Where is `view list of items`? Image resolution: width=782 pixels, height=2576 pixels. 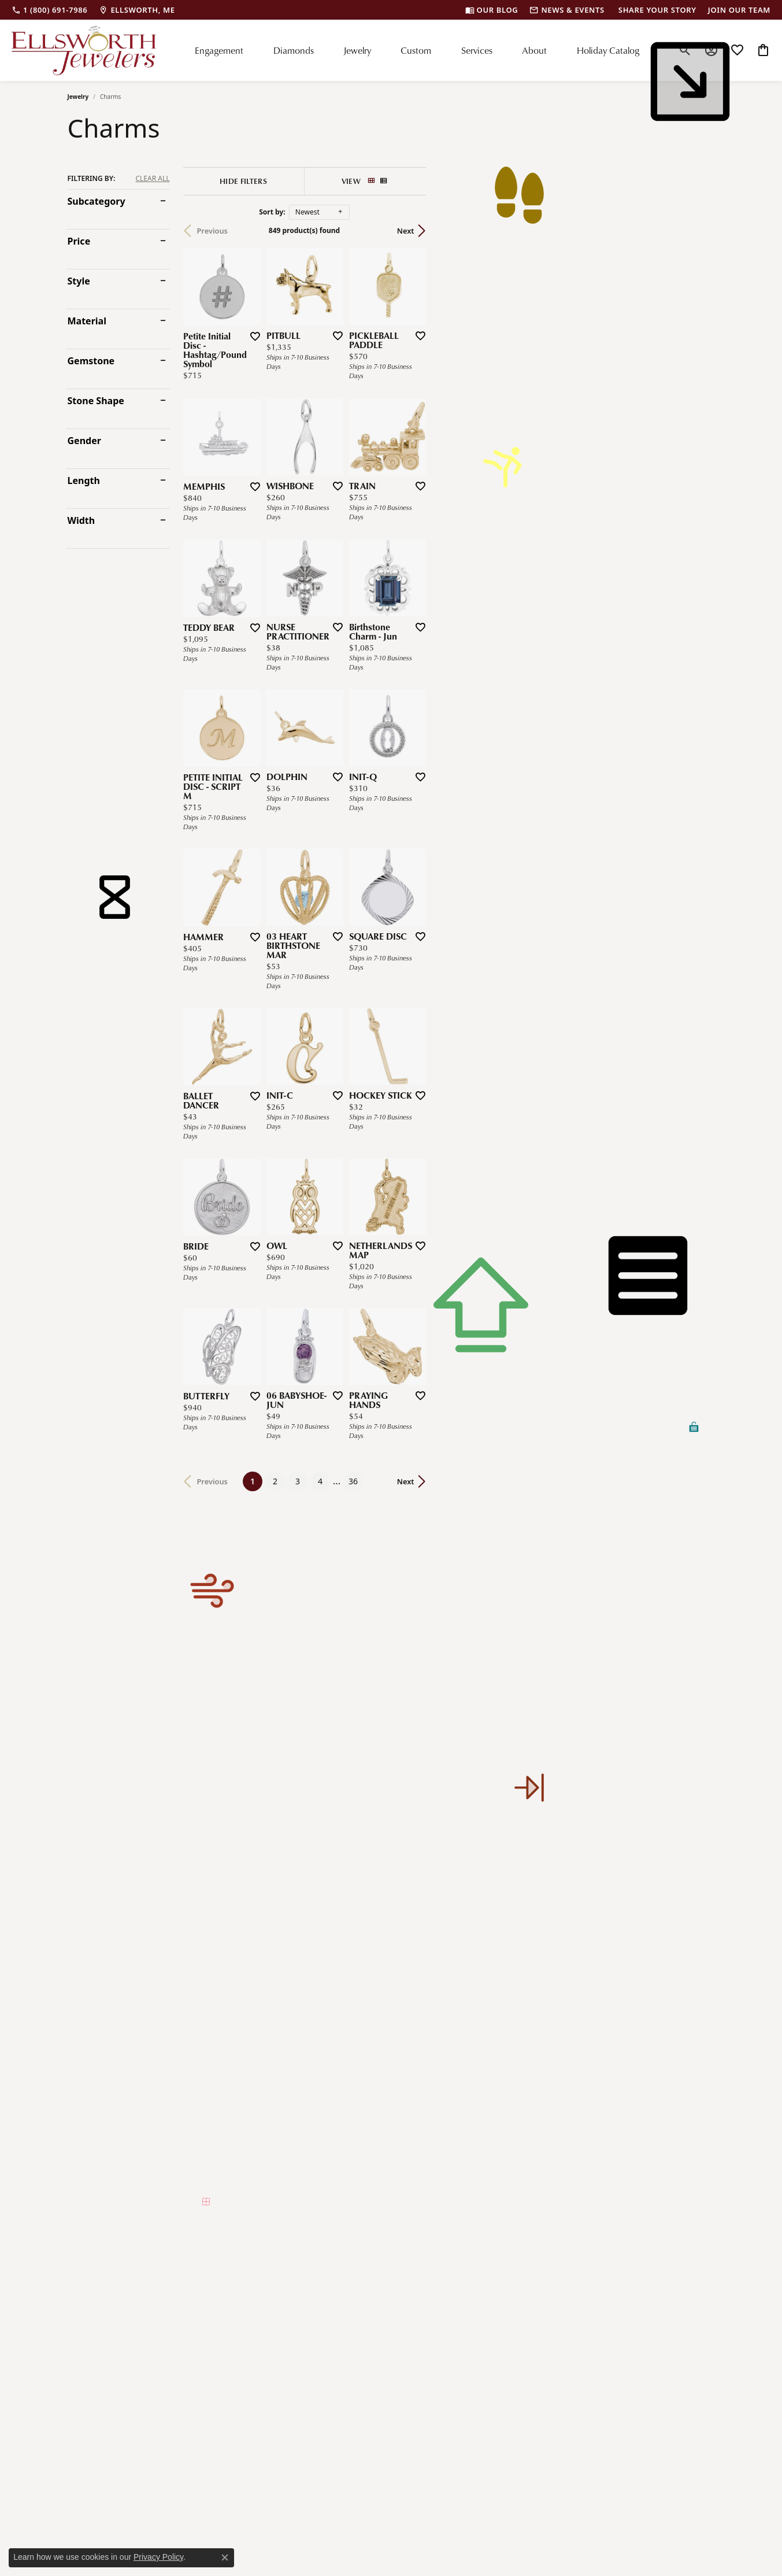
view list of items is located at coordinates (648, 1276).